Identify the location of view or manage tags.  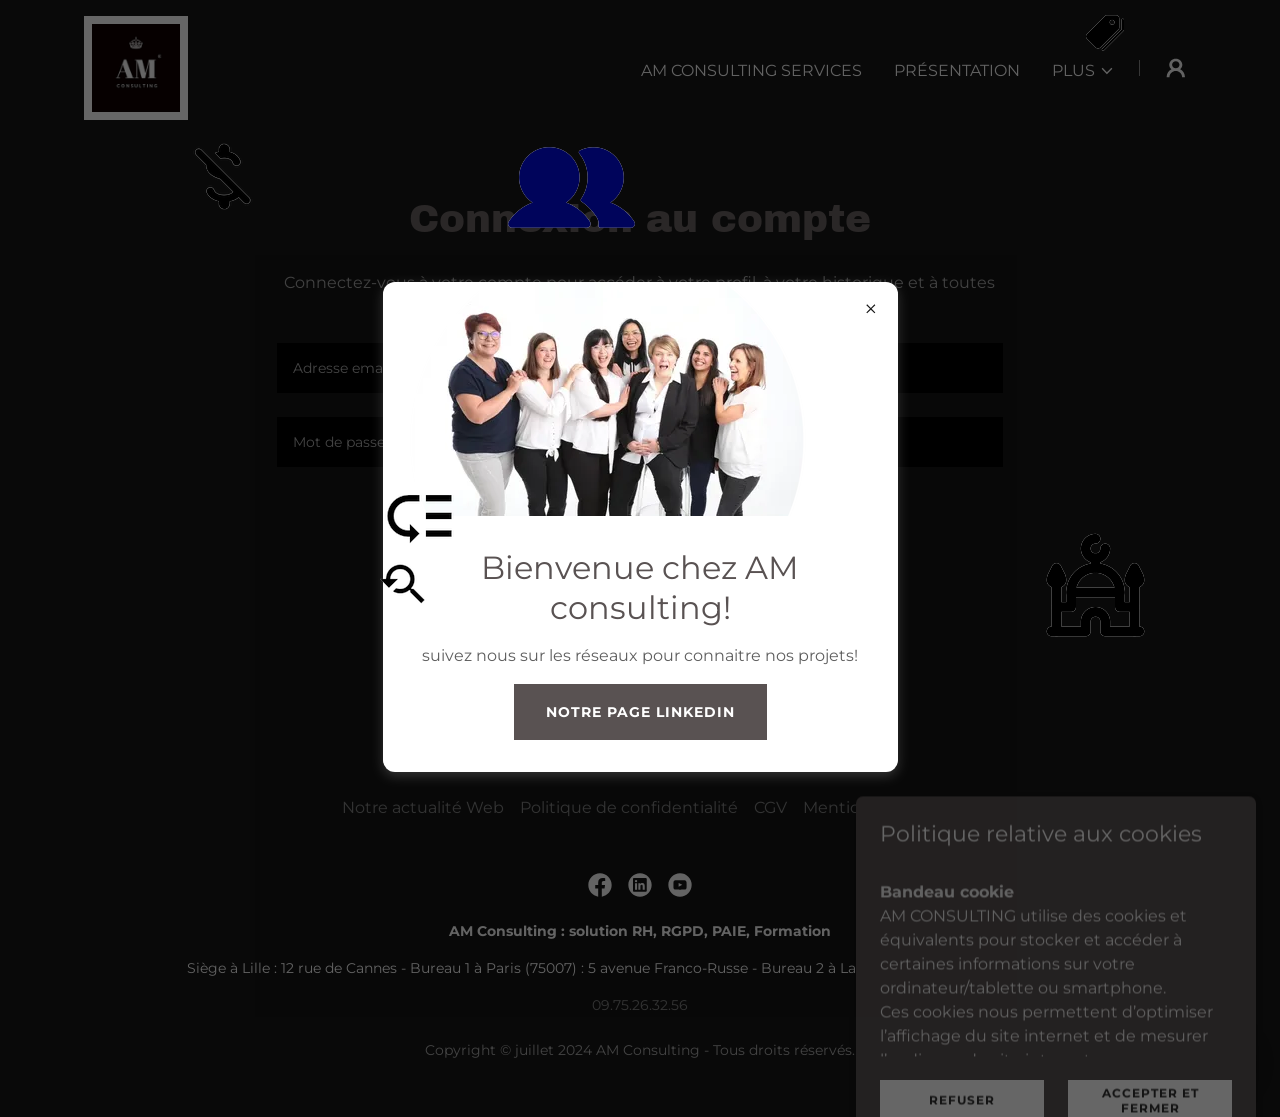
(1105, 33).